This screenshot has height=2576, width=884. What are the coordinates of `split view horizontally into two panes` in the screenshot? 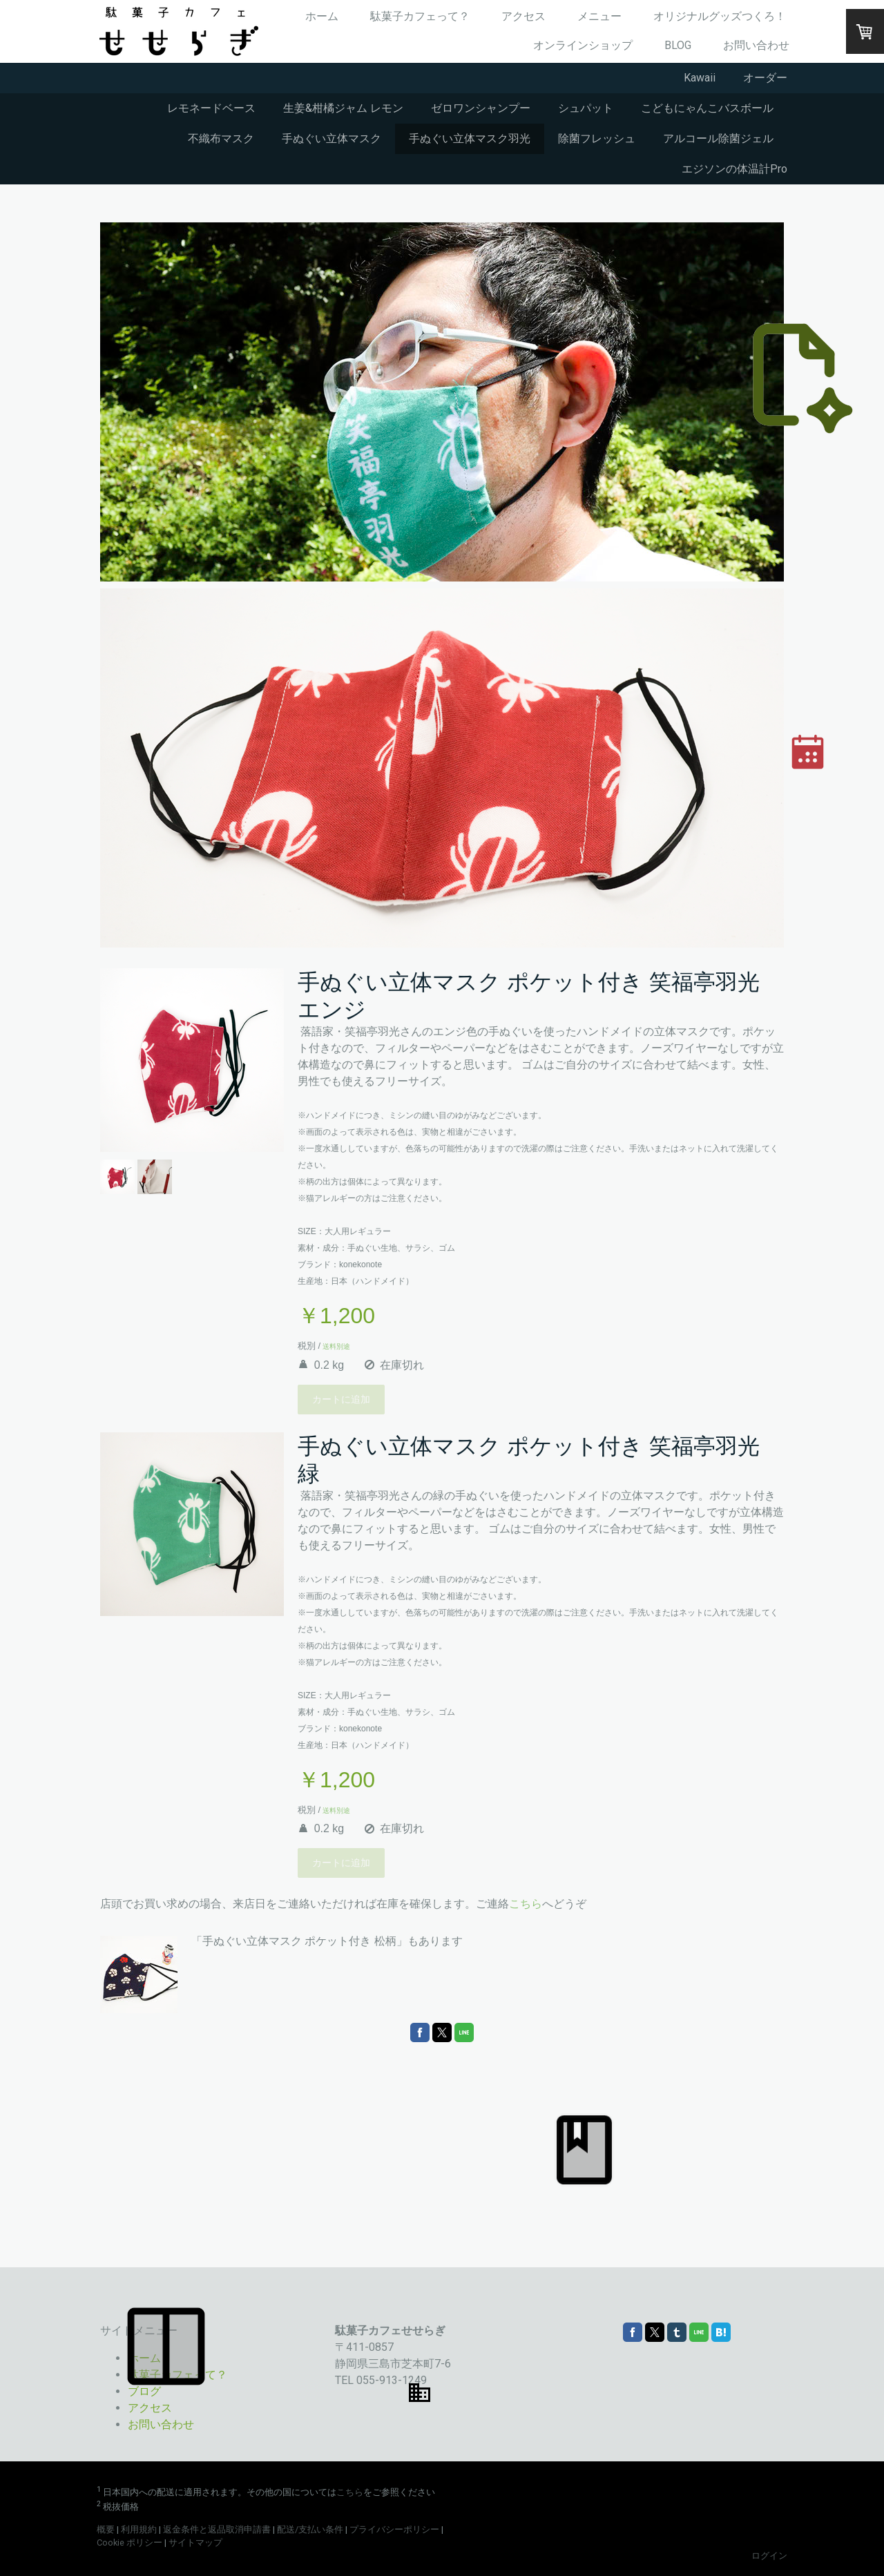 It's located at (166, 2346).